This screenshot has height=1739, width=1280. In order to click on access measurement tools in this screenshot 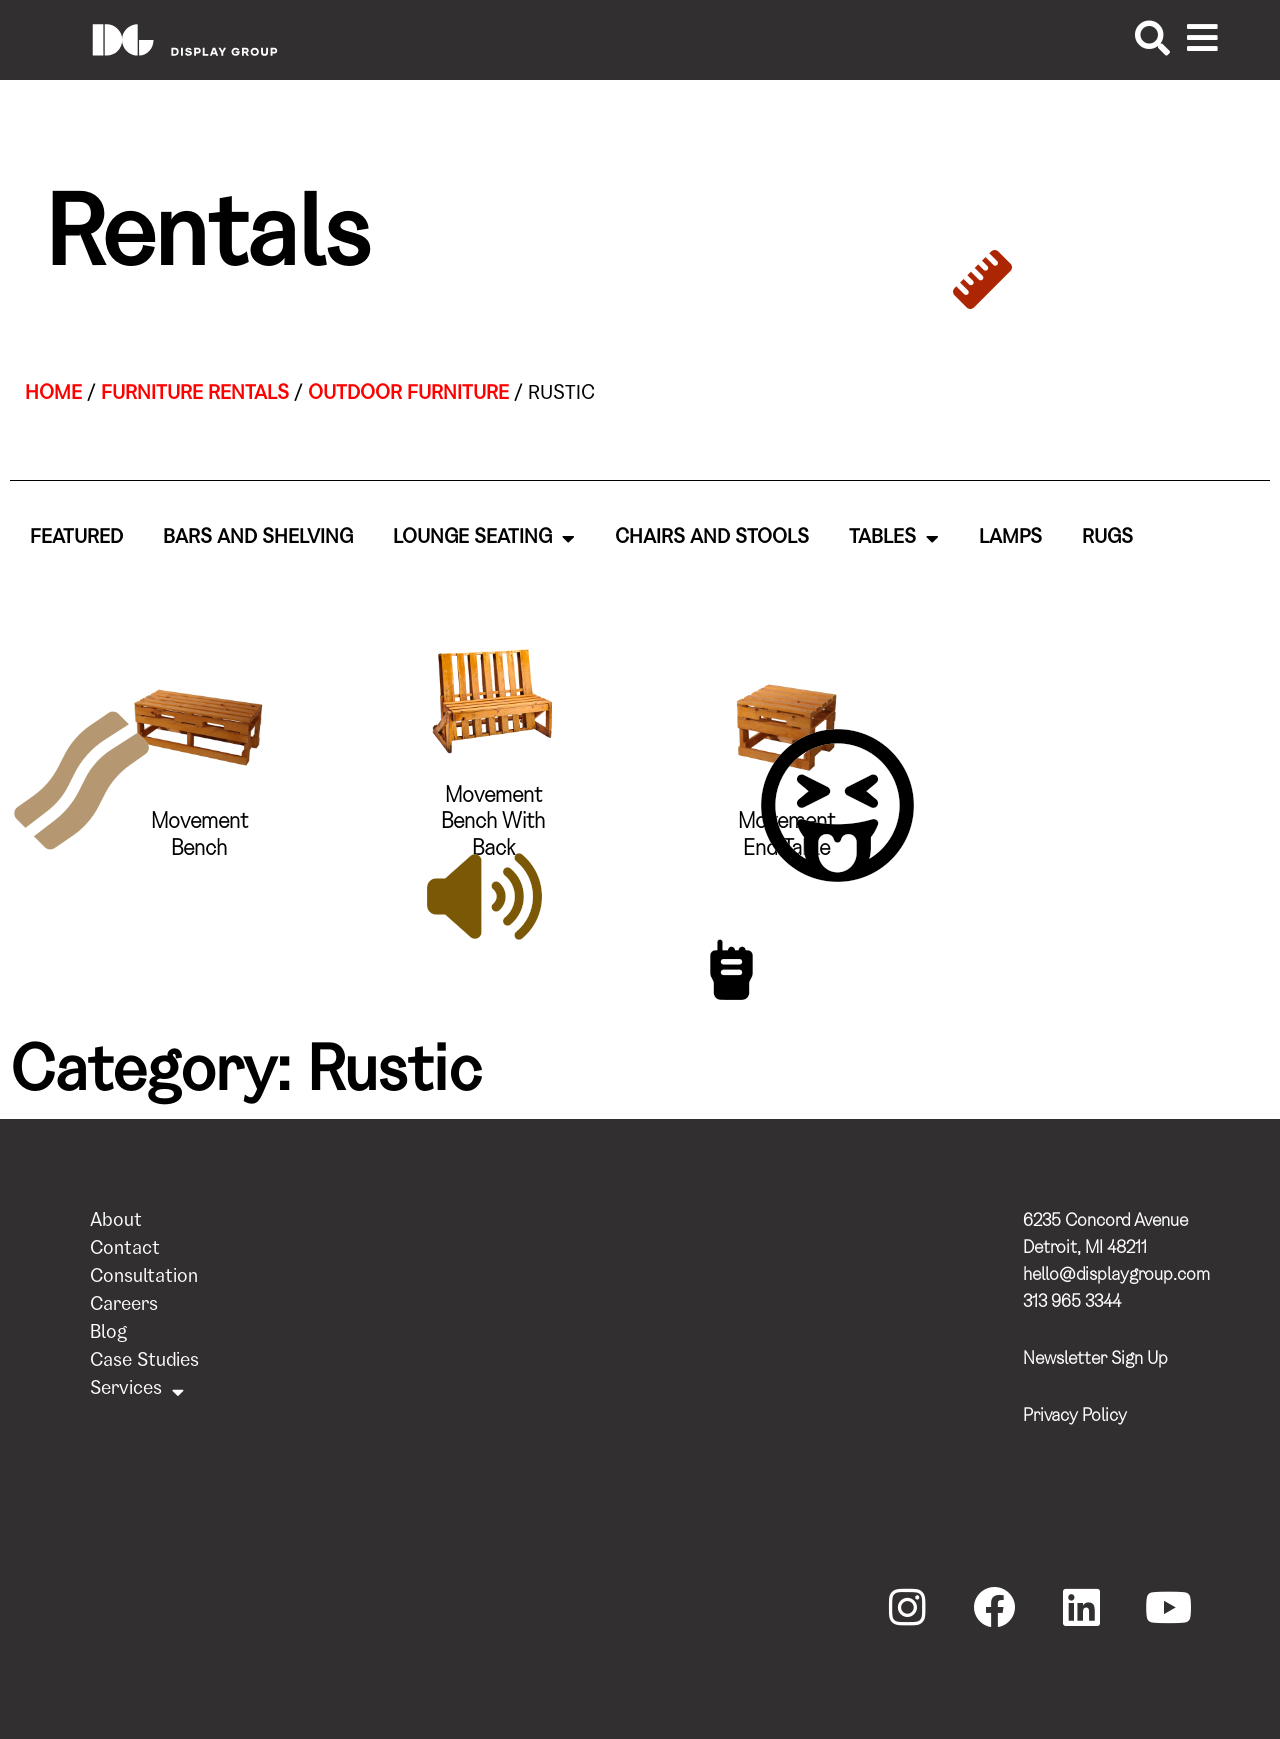, I will do `click(982, 279)`.